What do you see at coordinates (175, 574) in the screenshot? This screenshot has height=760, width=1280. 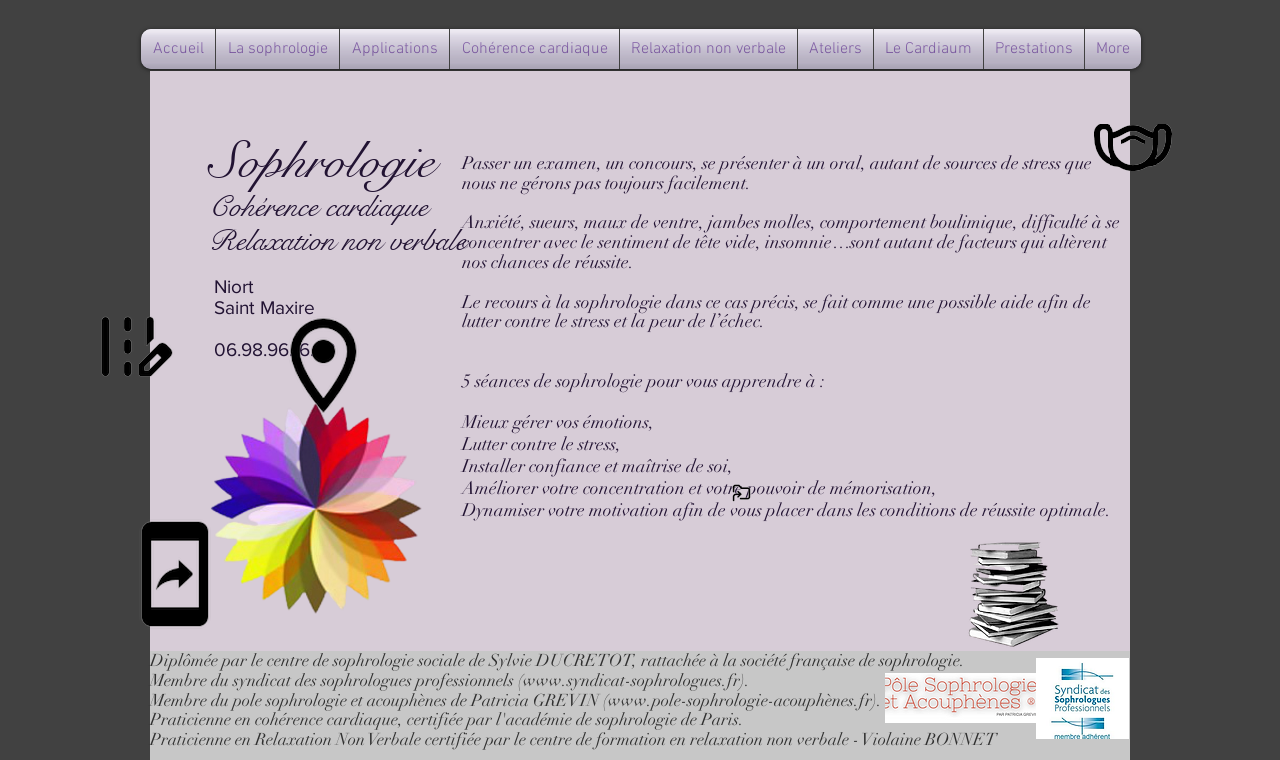 I see `share your mobile screen with others` at bounding box center [175, 574].